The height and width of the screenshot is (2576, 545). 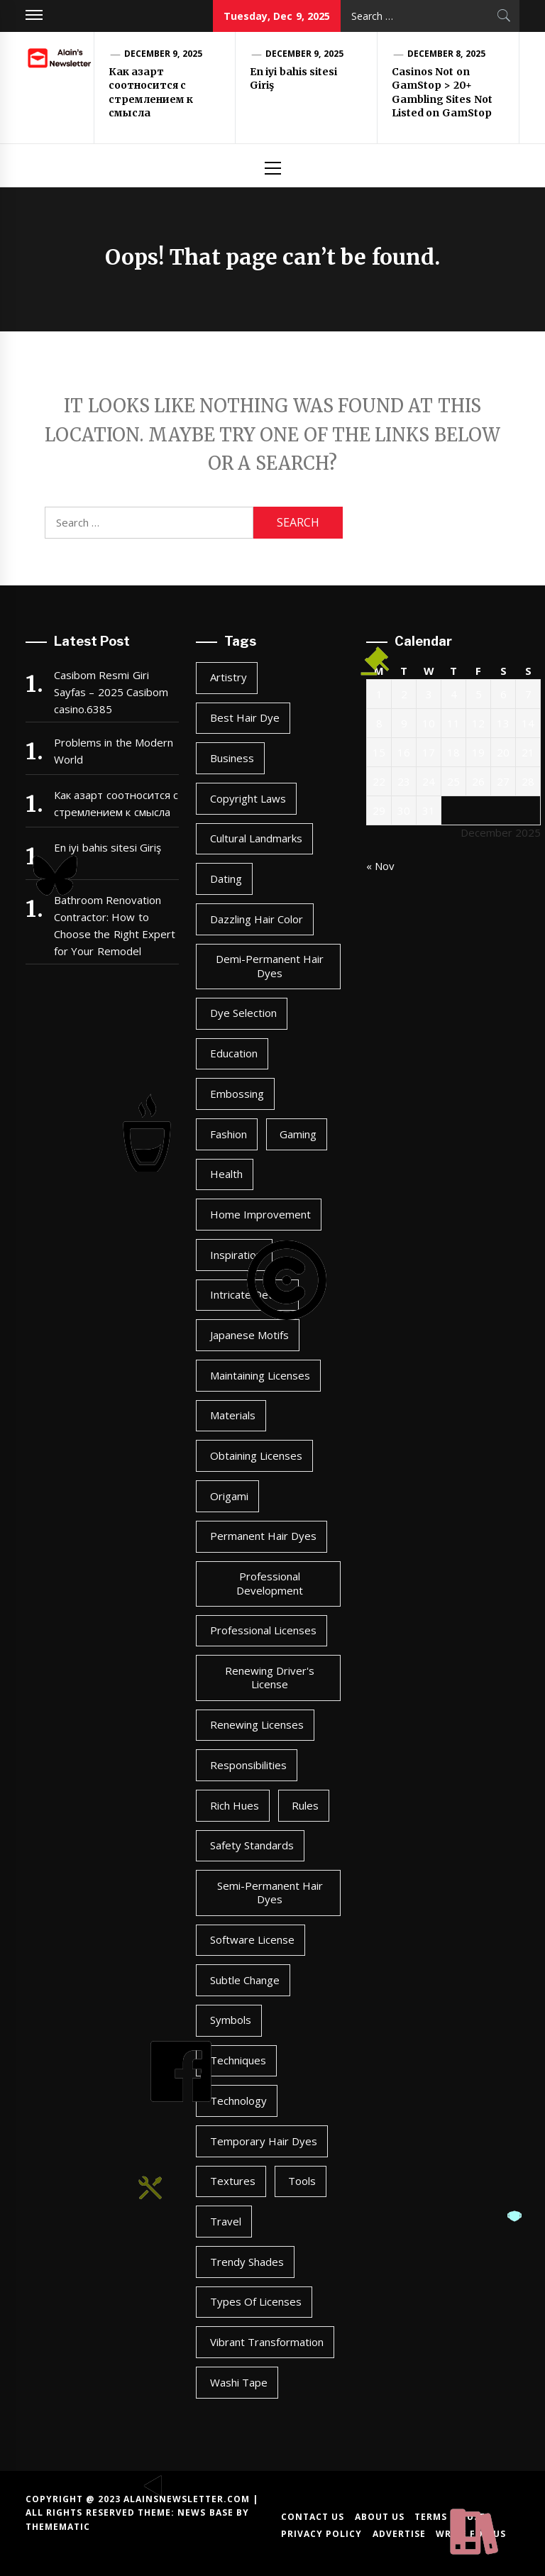 What do you see at coordinates (150, 2188) in the screenshot?
I see `access settings and configuration options` at bounding box center [150, 2188].